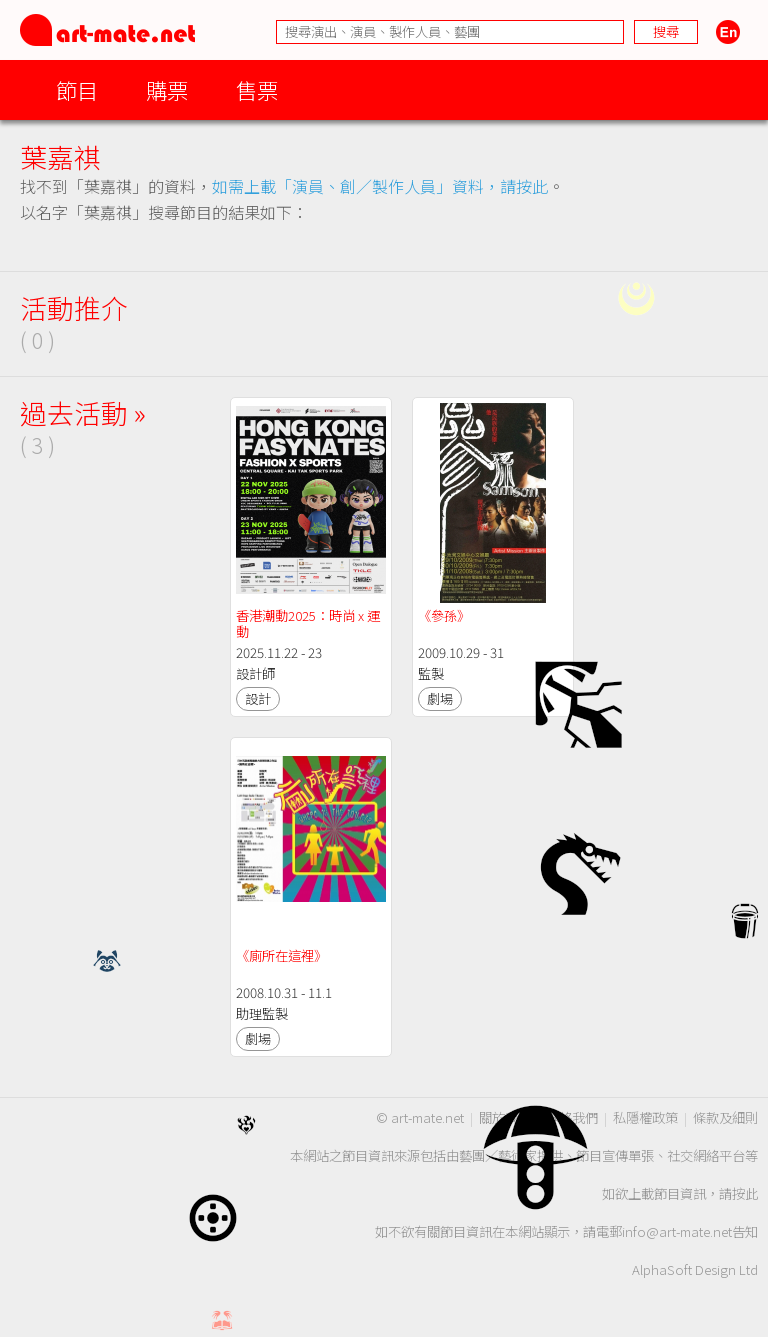  I want to click on access tutorial or learning resources, so click(222, 1321).